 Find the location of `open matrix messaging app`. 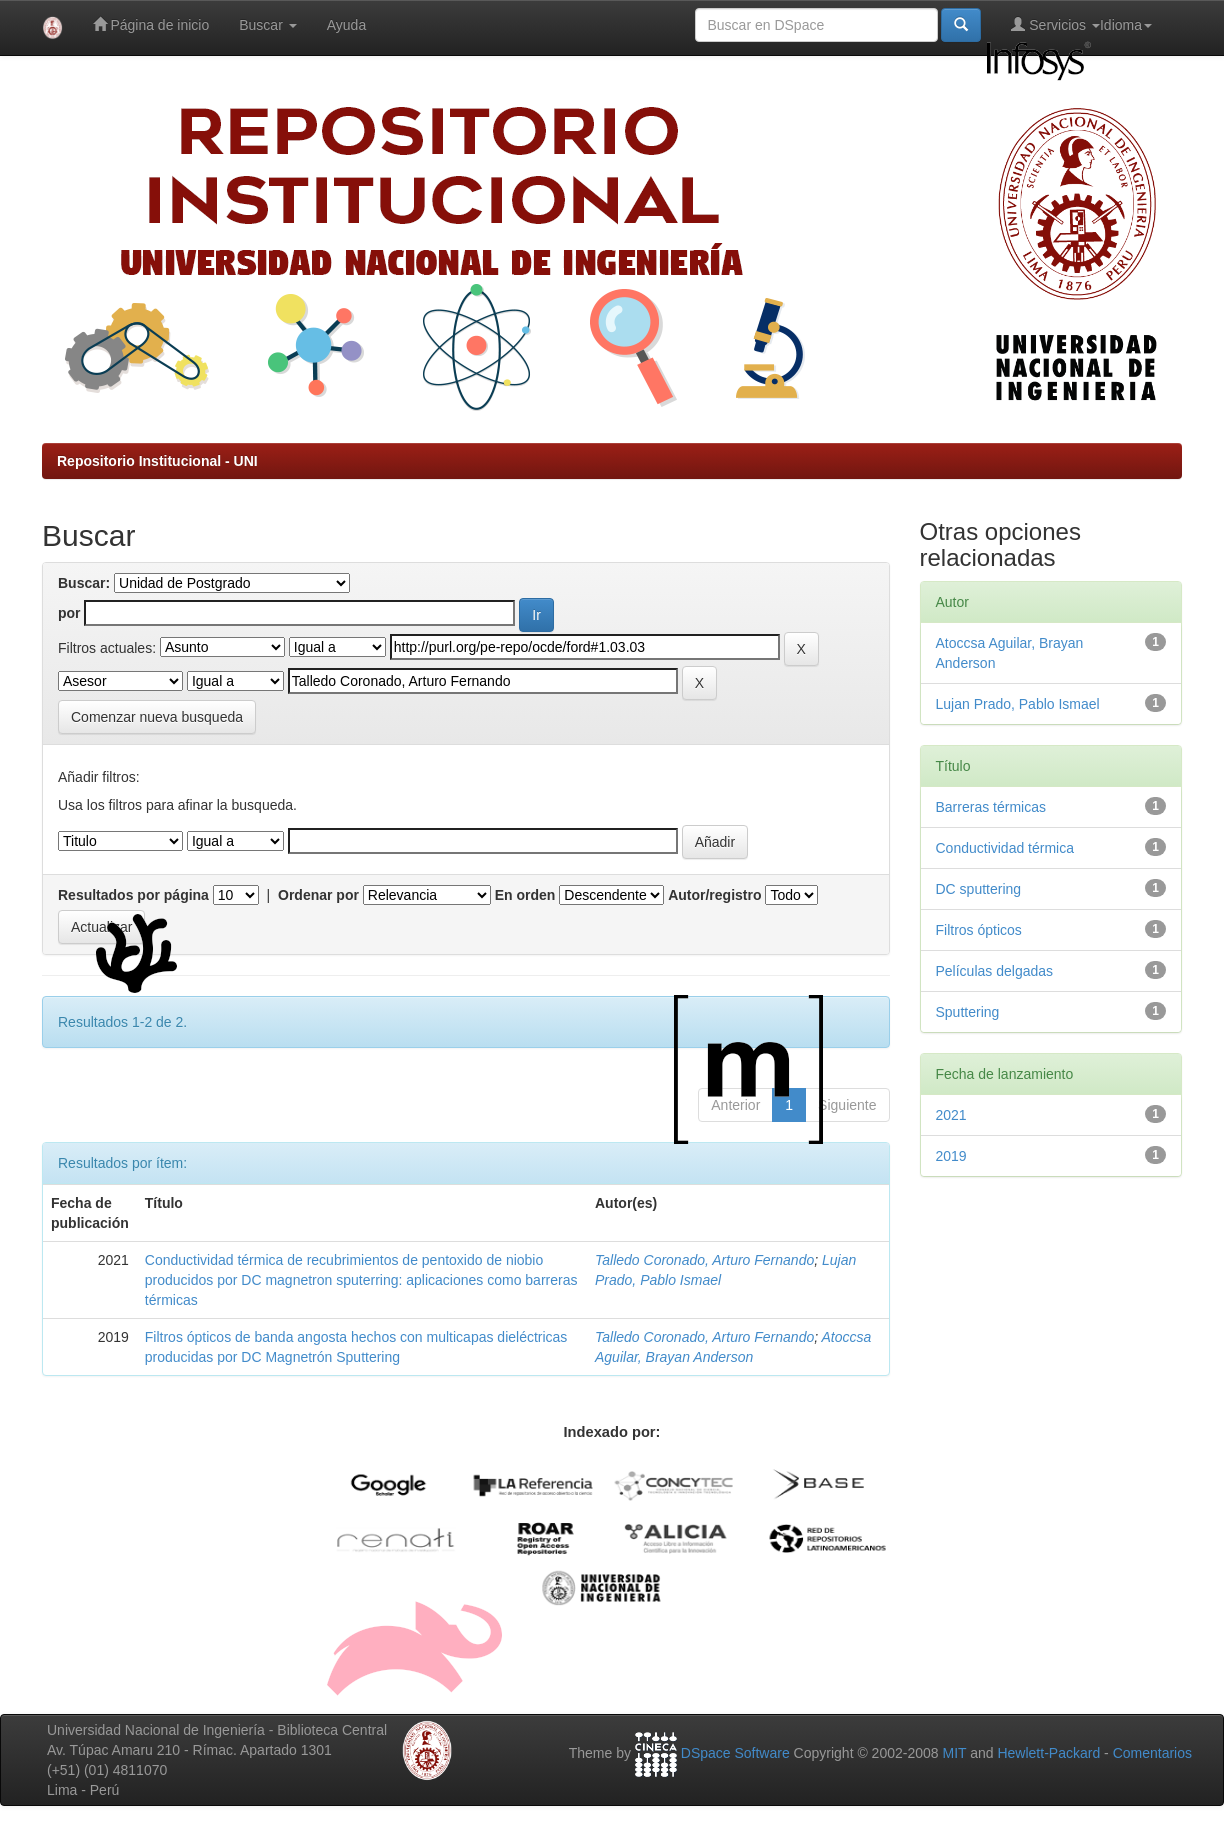

open matrix messaging app is located at coordinates (748, 1069).